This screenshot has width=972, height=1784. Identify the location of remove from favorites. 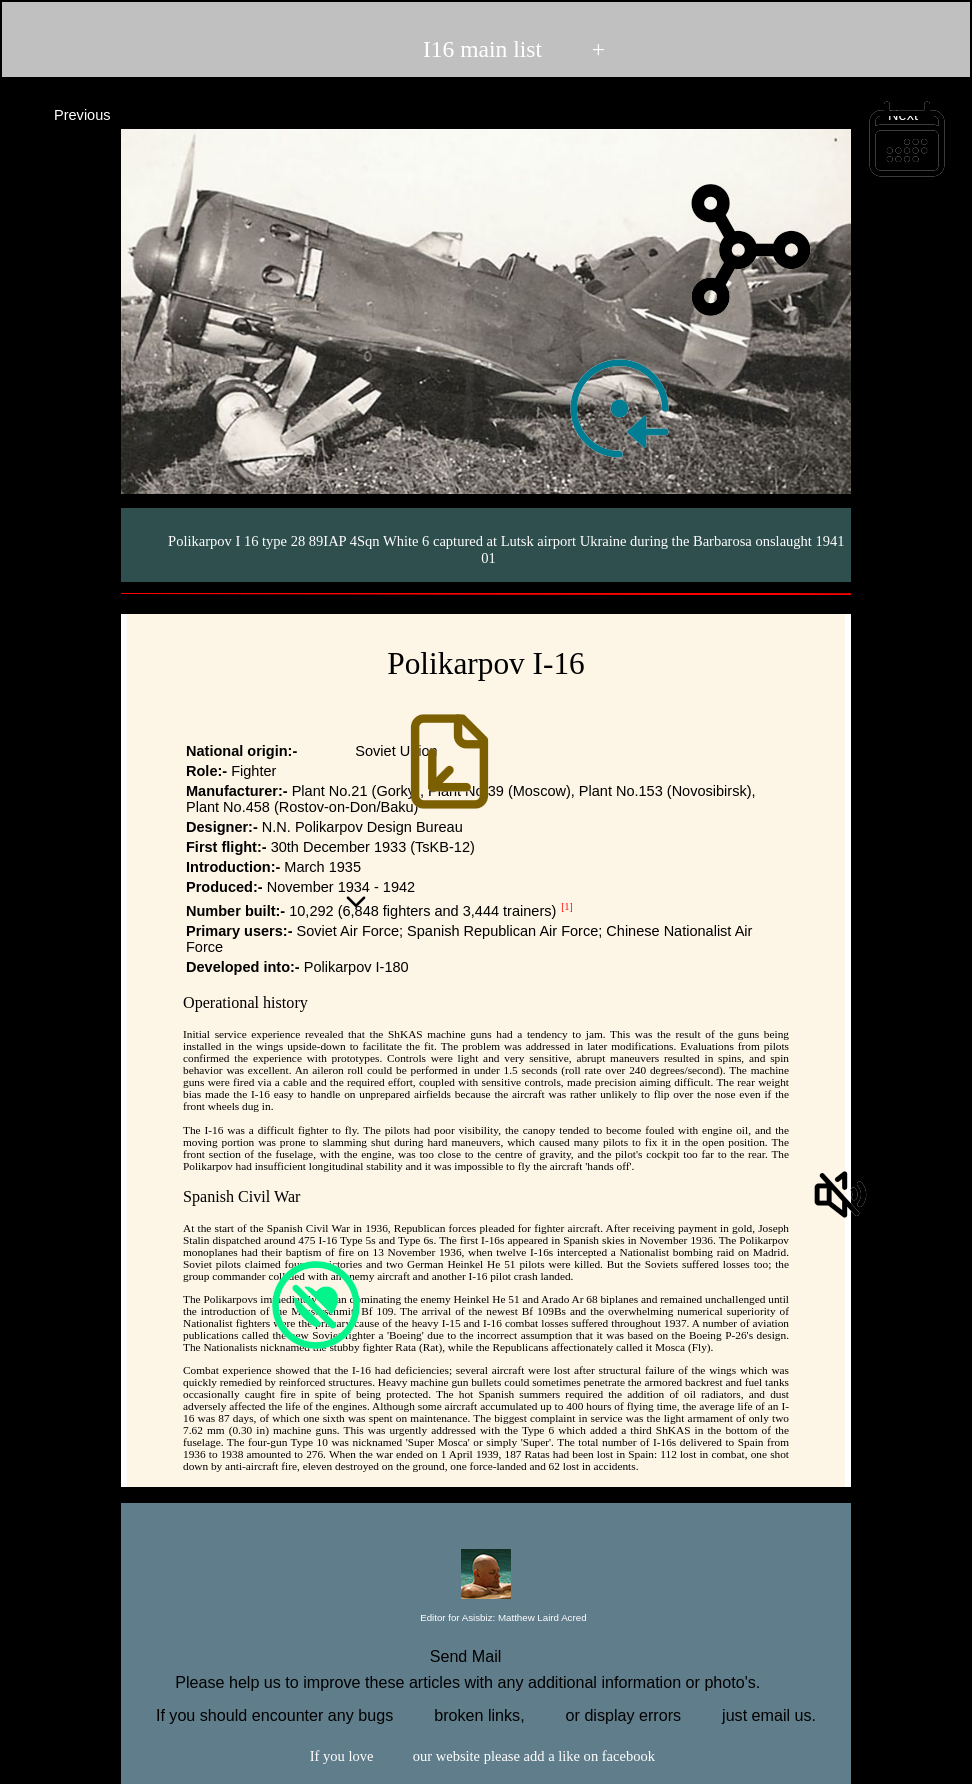
(316, 1305).